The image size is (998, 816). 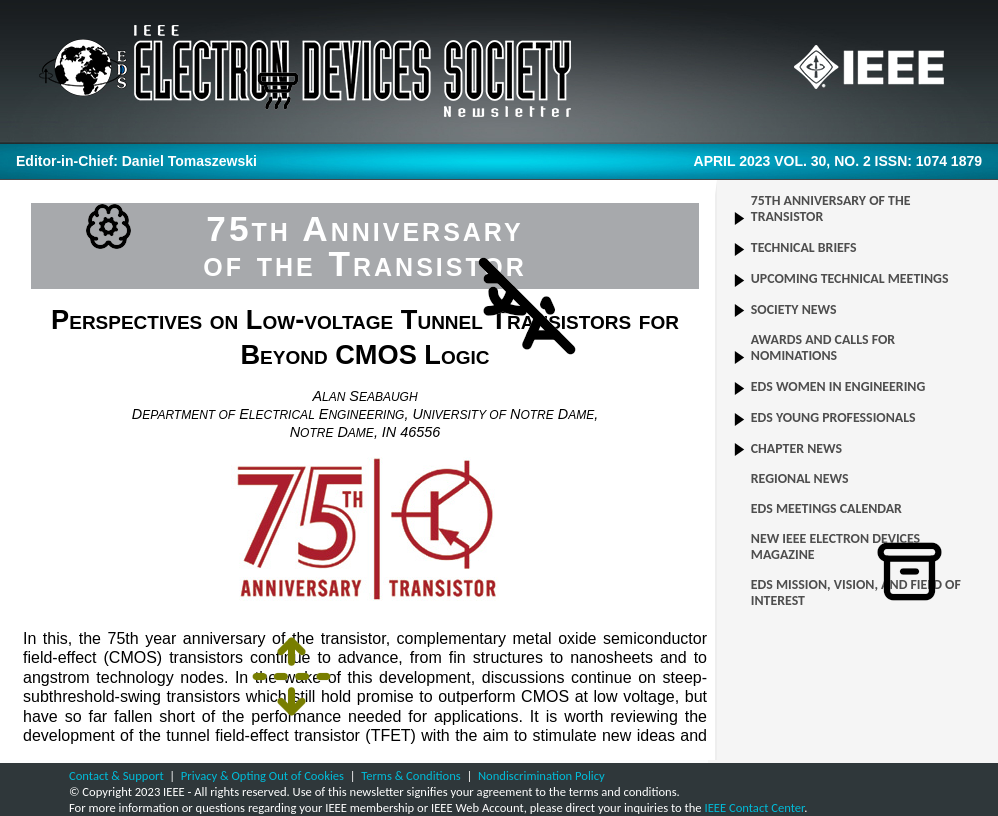 I want to click on expand collapsed content vertically, so click(x=291, y=676).